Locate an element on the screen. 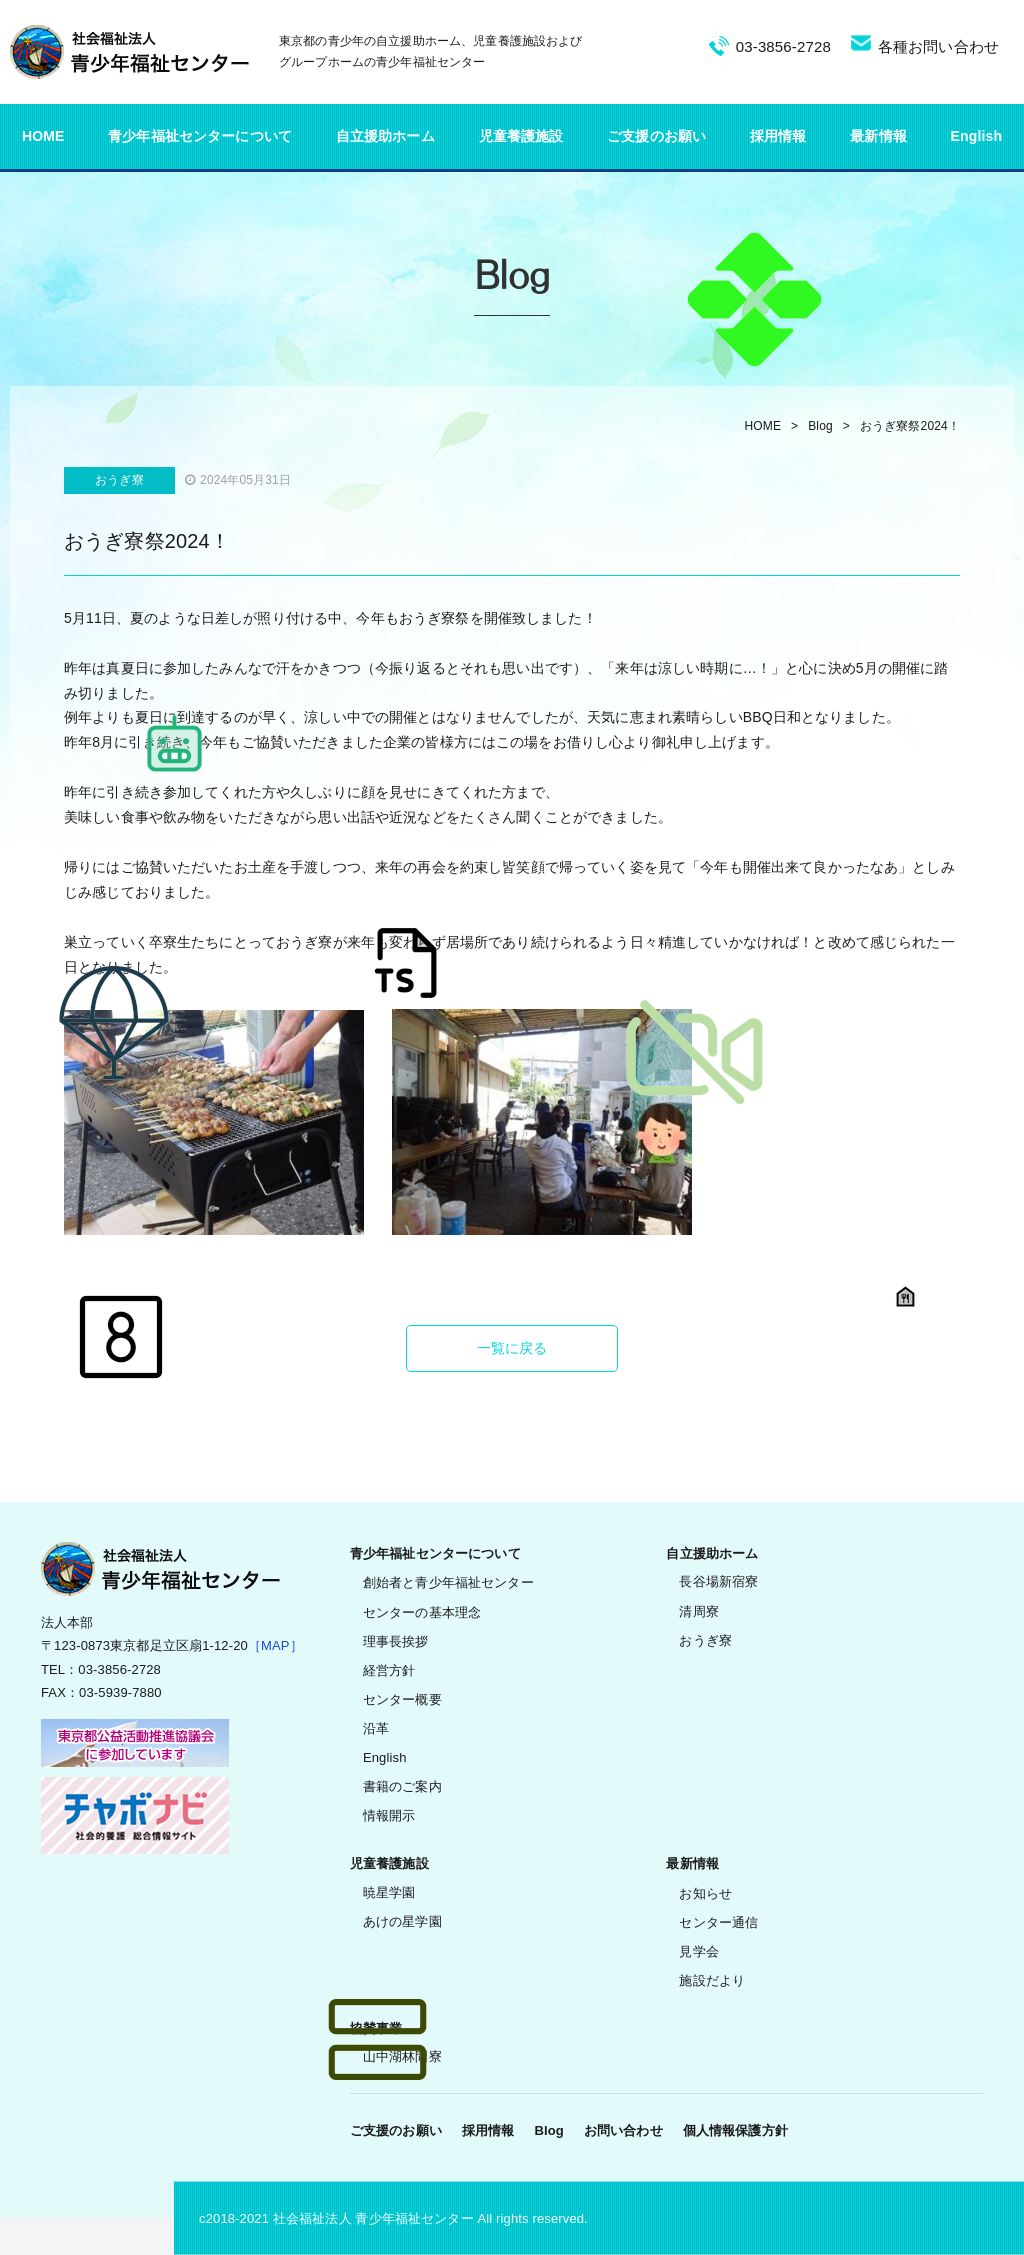  access airdrop or file drop feature is located at coordinates (114, 1025).